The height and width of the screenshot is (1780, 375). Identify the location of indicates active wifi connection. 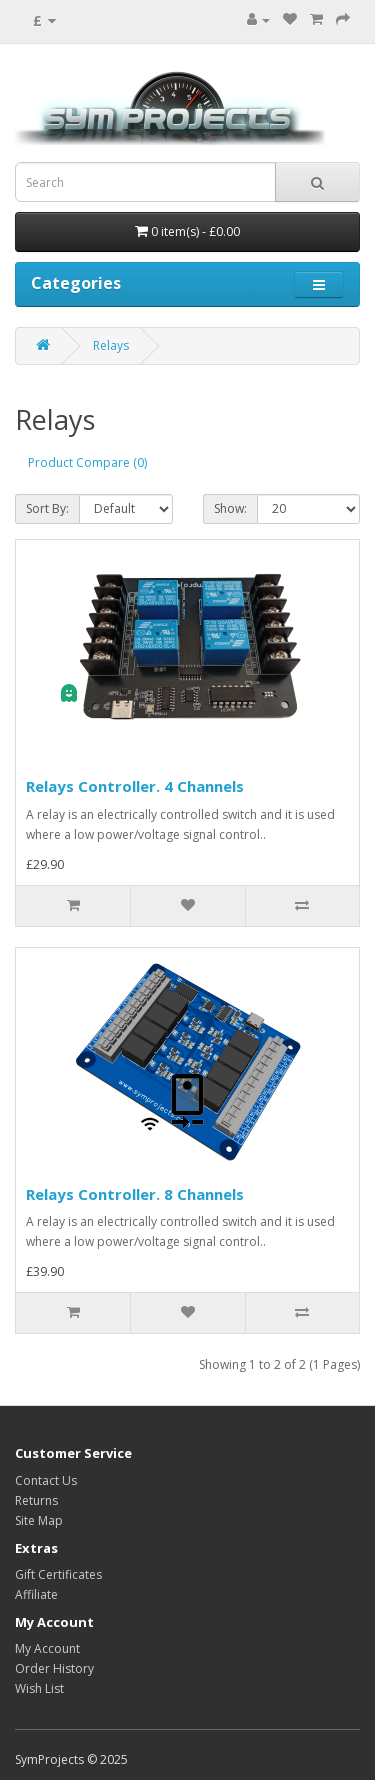
(150, 1124).